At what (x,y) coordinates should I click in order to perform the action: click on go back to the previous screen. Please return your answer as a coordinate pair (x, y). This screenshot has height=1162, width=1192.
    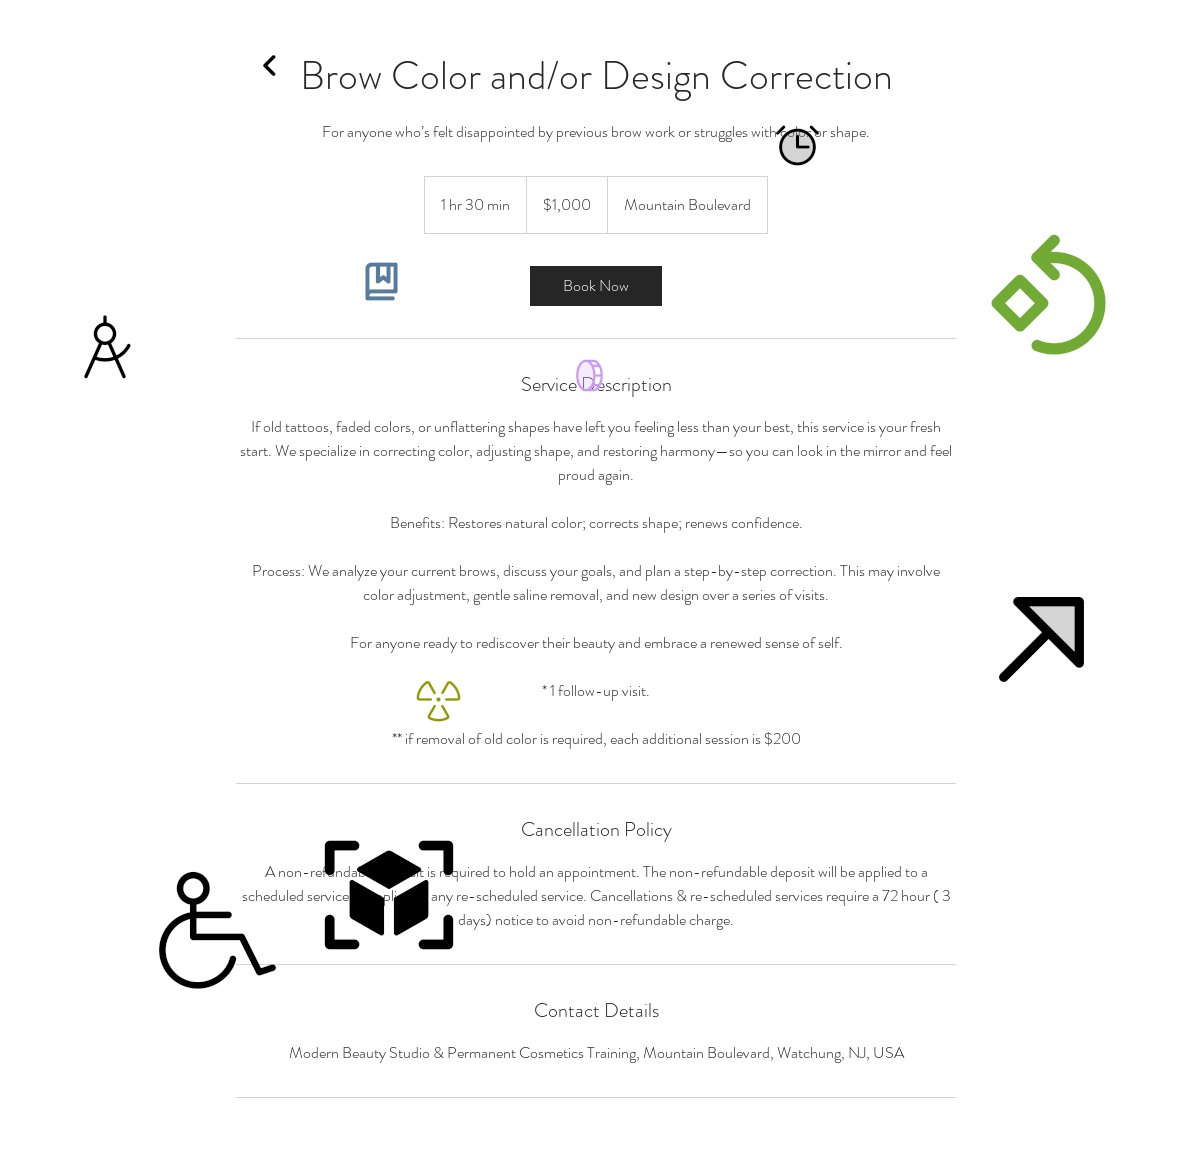
    Looking at the image, I should click on (269, 65).